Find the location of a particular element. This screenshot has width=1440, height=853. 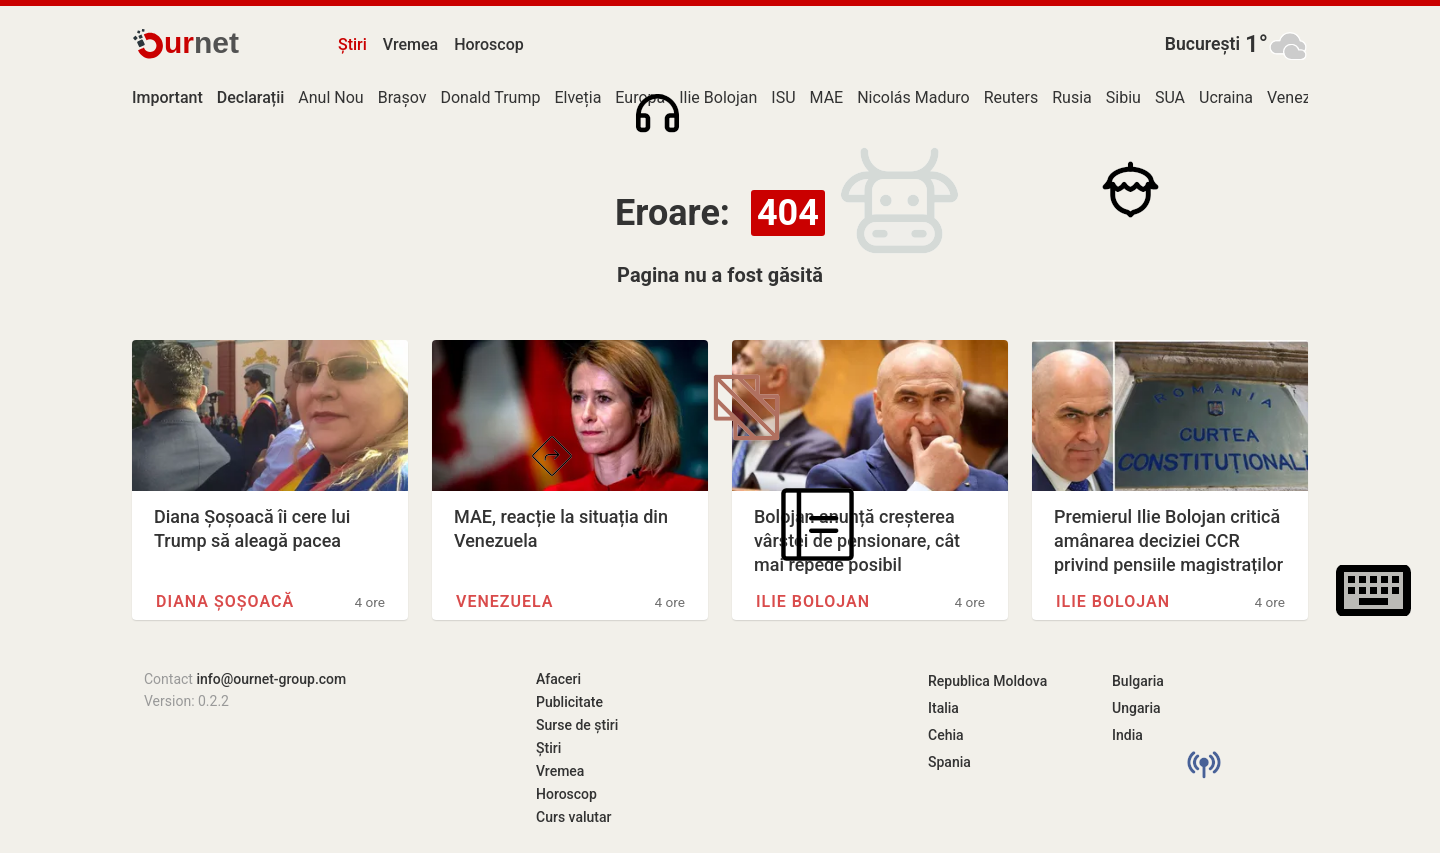

indicates a turn or direction change ahead is located at coordinates (552, 456).